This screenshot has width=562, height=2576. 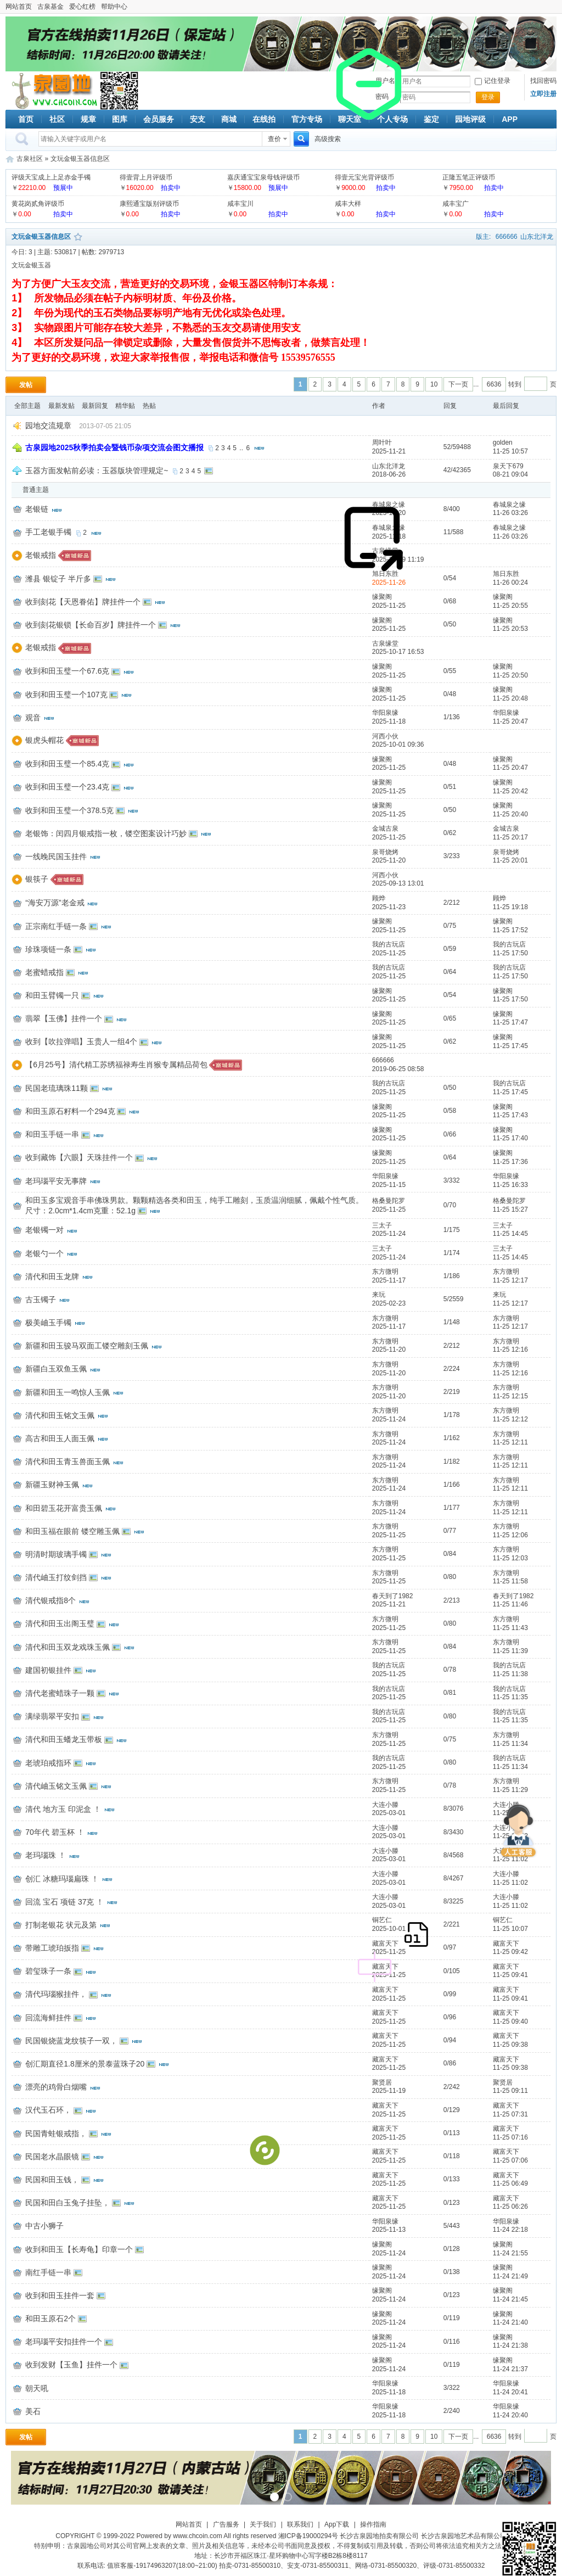 What do you see at coordinates (369, 84) in the screenshot?
I see `remove item from collection` at bounding box center [369, 84].